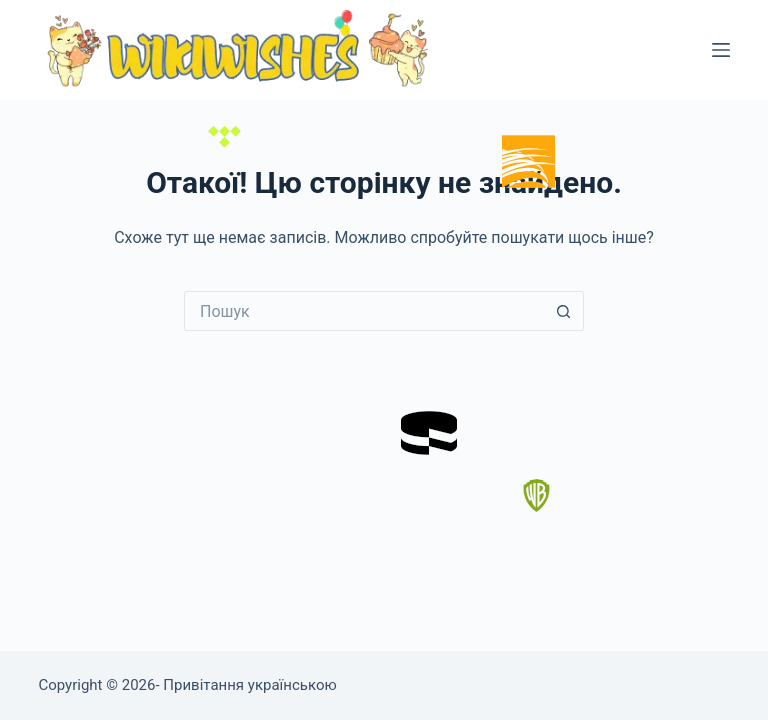 The image size is (768, 720). I want to click on open the Copa Airlines app, so click(528, 161).